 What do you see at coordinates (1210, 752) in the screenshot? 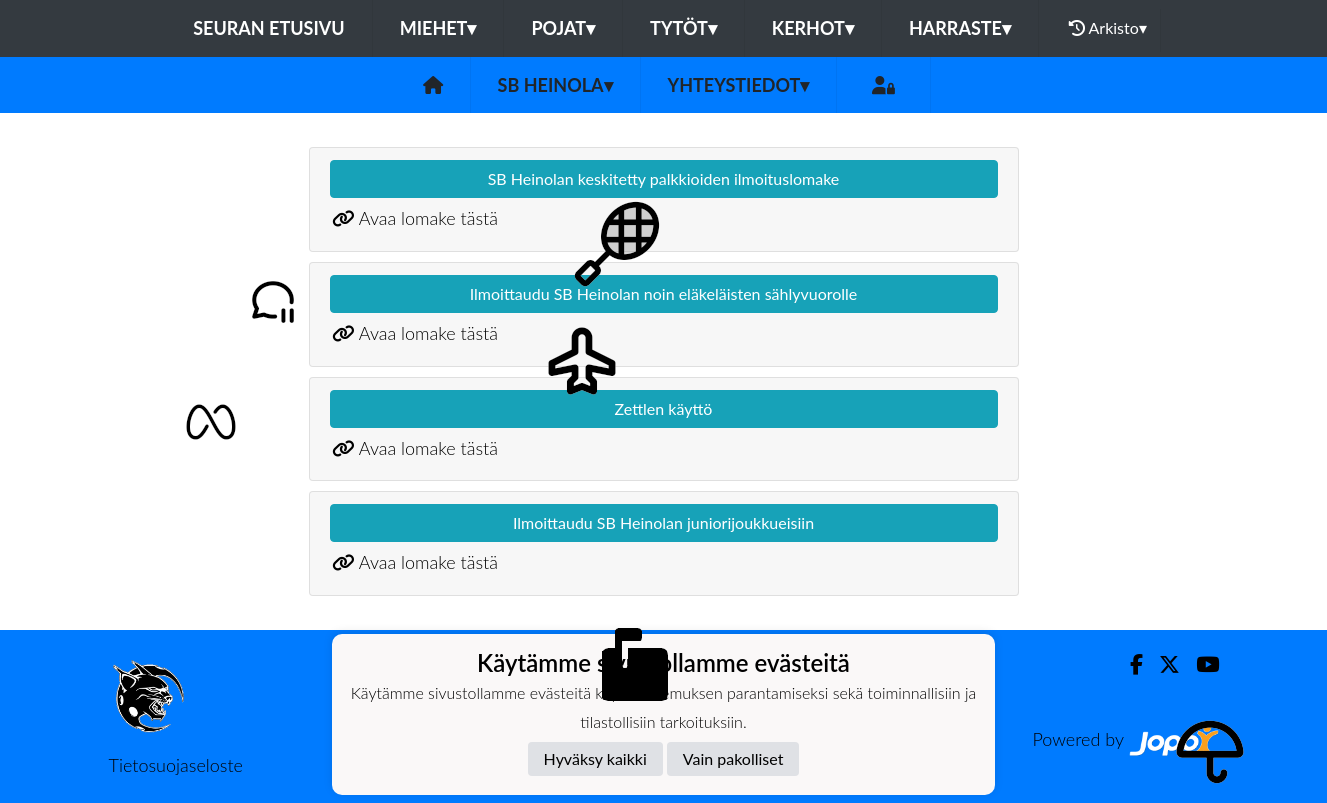
I see `indicates weather protection or rain forecast` at bounding box center [1210, 752].